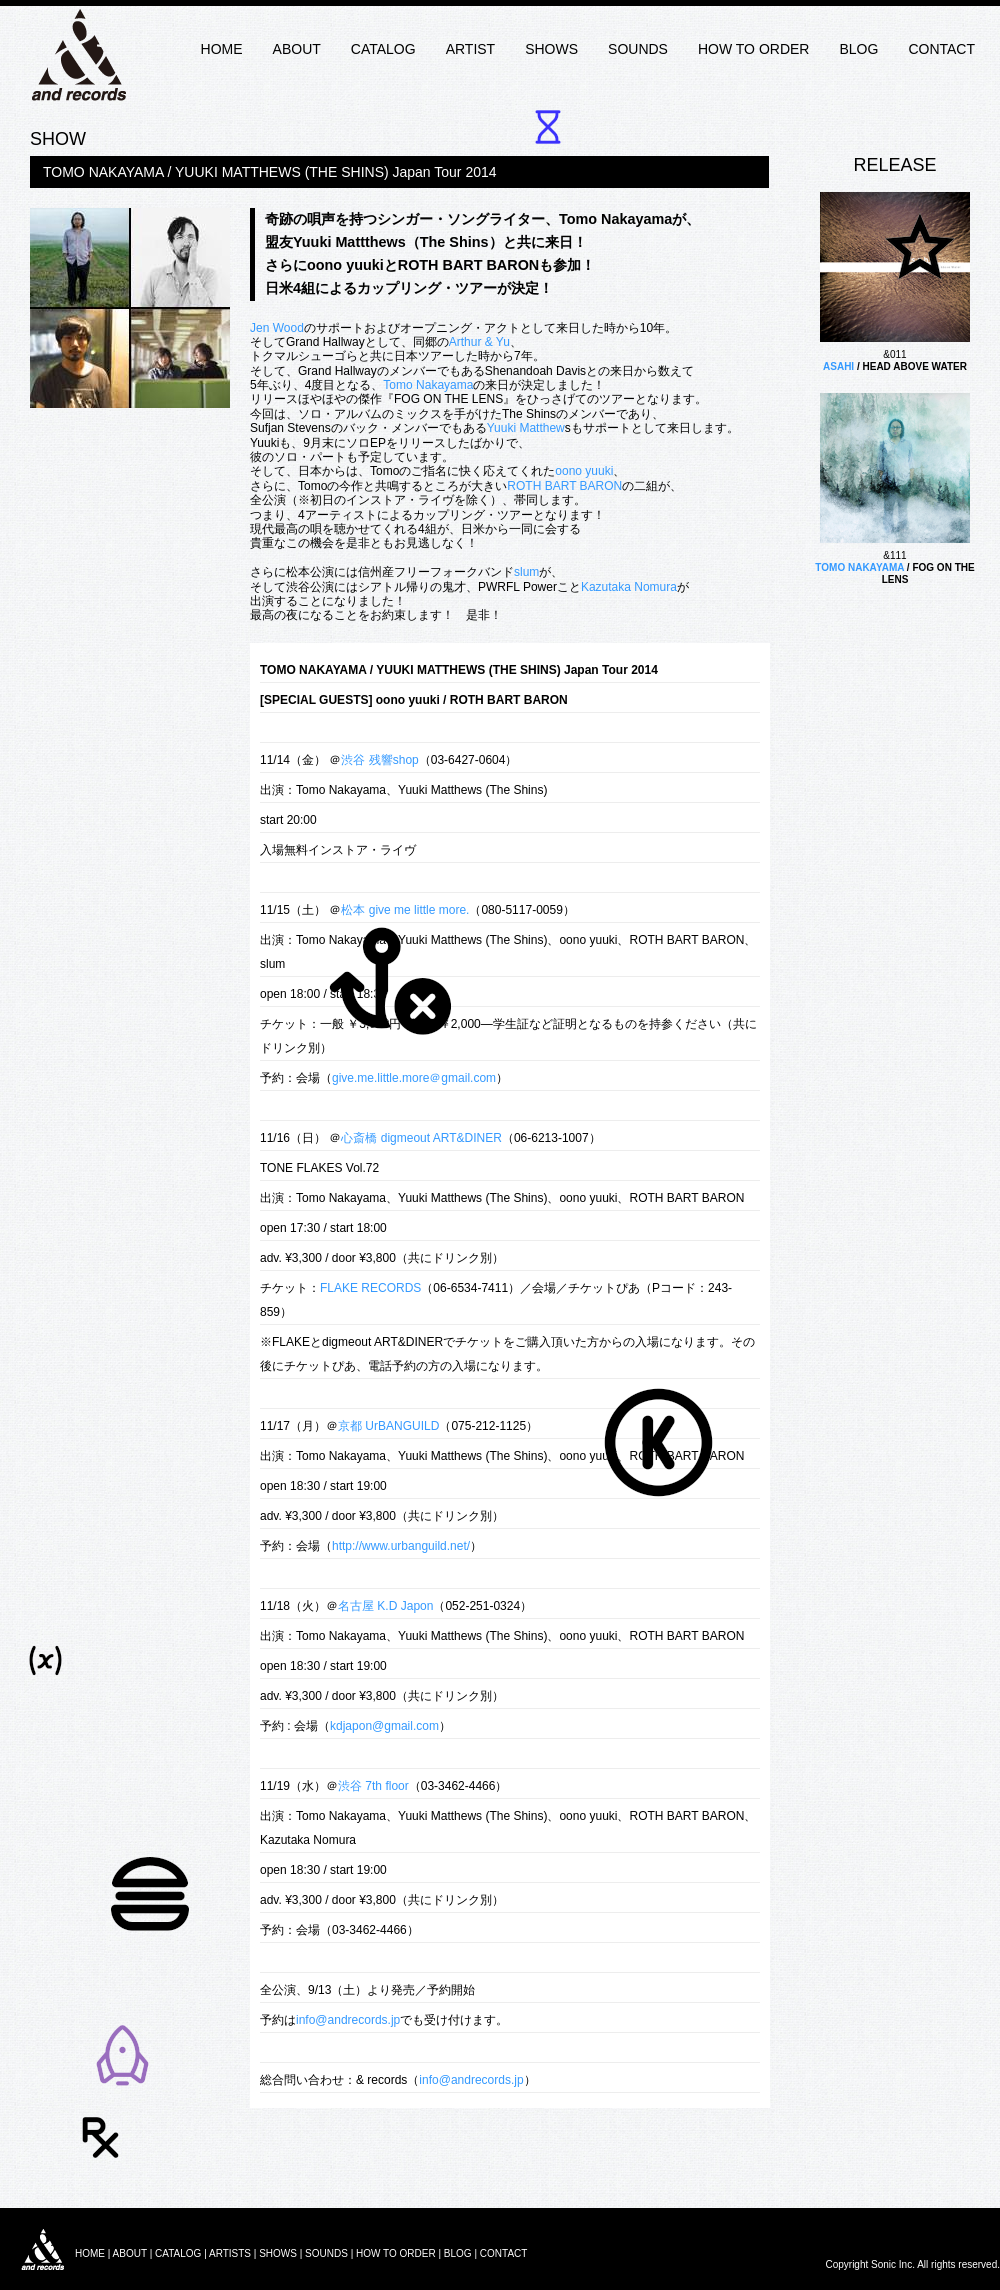 The width and height of the screenshot is (1000, 2290). Describe the element at coordinates (548, 127) in the screenshot. I see `indicates loading or processing in progress` at that location.